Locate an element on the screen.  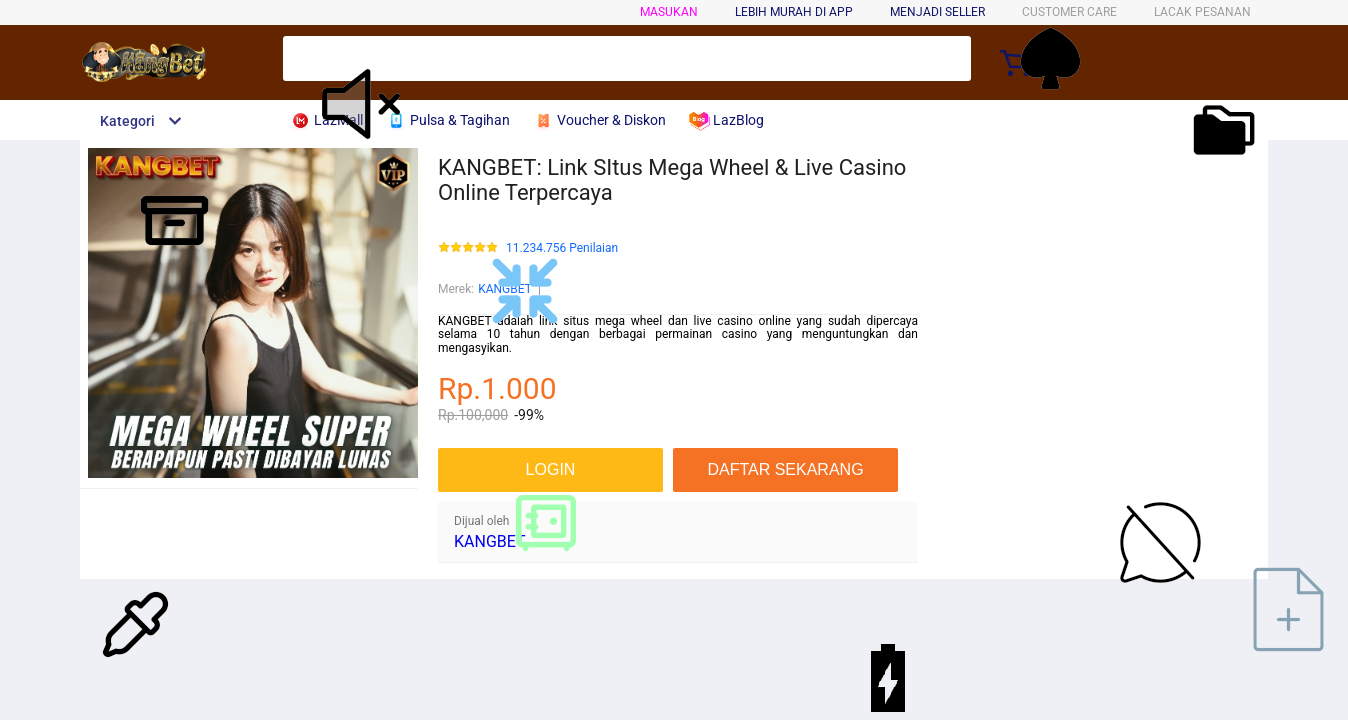
archive item or conversation is located at coordinates (174, 220).